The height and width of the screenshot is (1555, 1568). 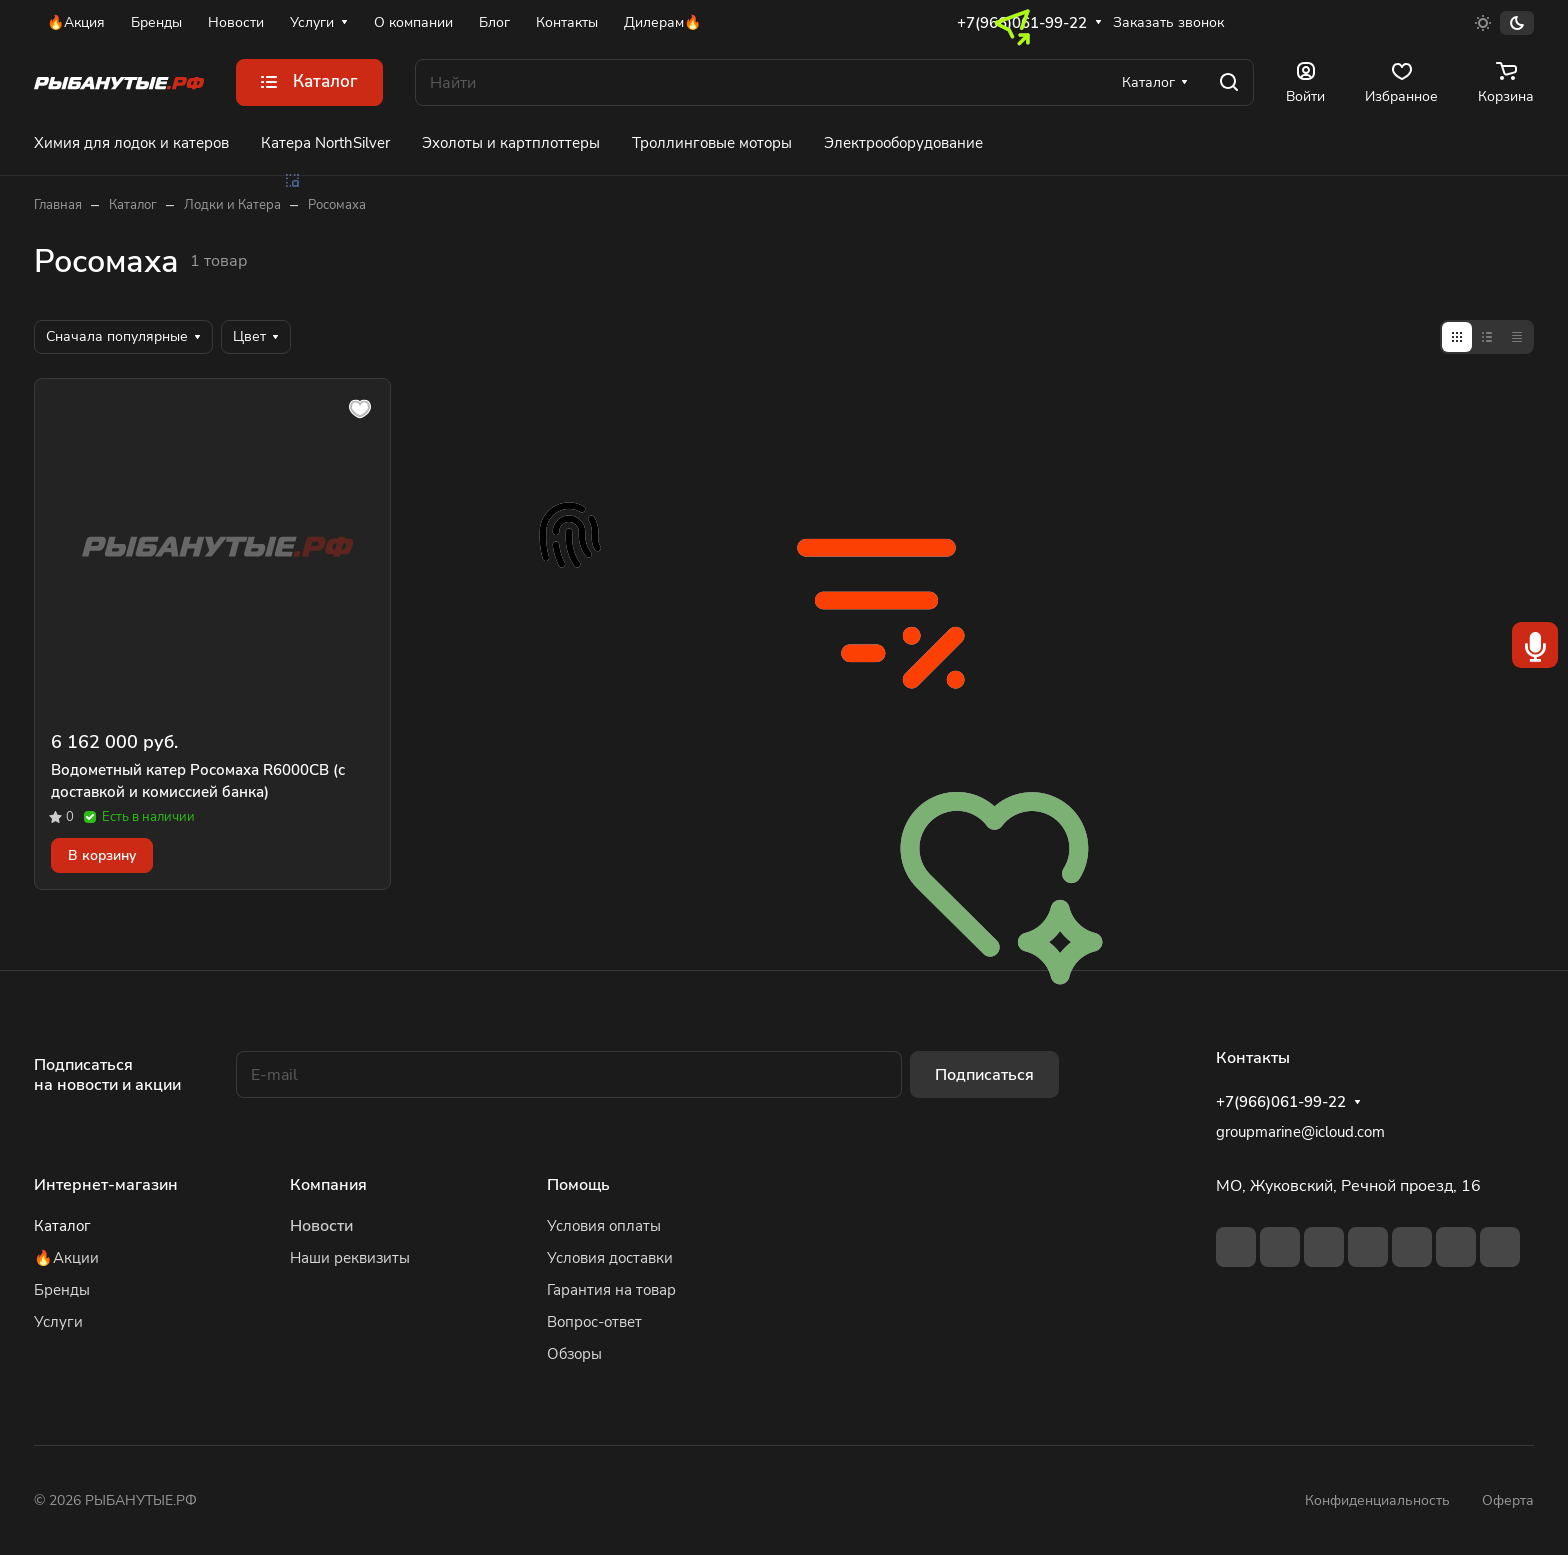 What do you see at coordinates (569, 535) in the screenshot?
I see `enable biometric authentication` at bounding box center [569, 535].